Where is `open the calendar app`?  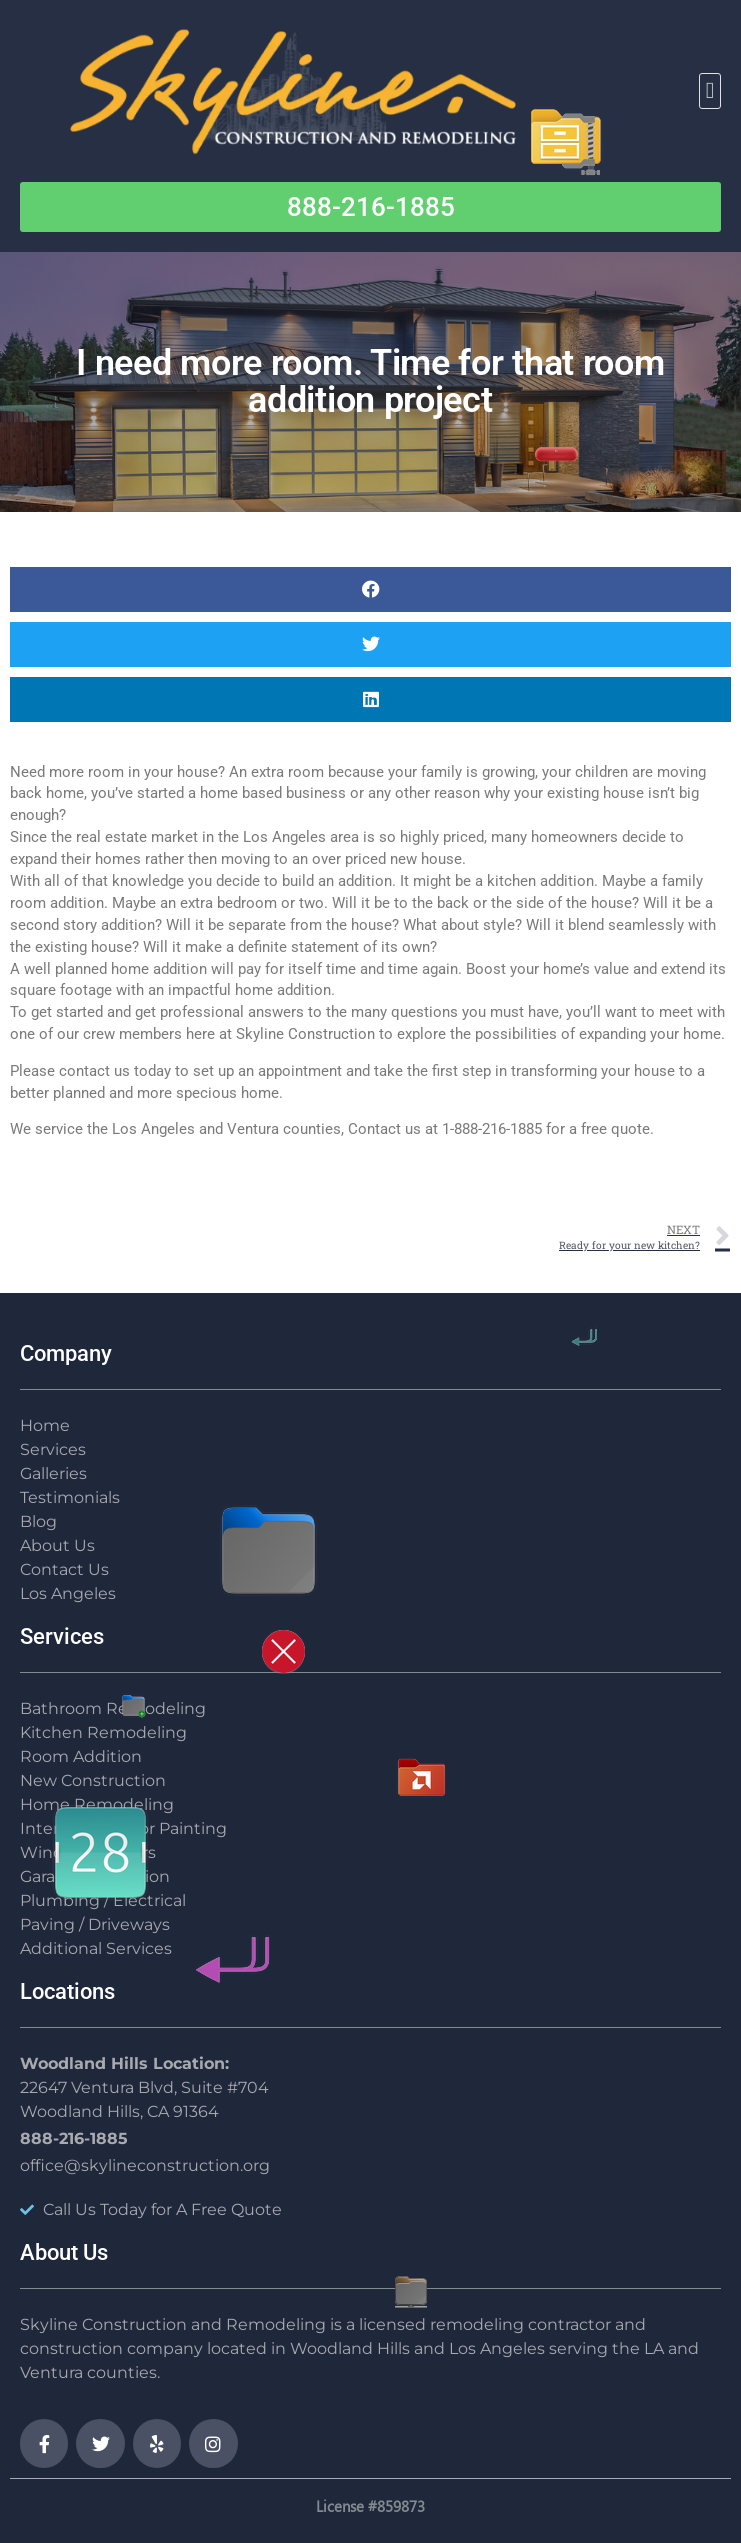 open the calendar app is located at coordinates (100, 1852).